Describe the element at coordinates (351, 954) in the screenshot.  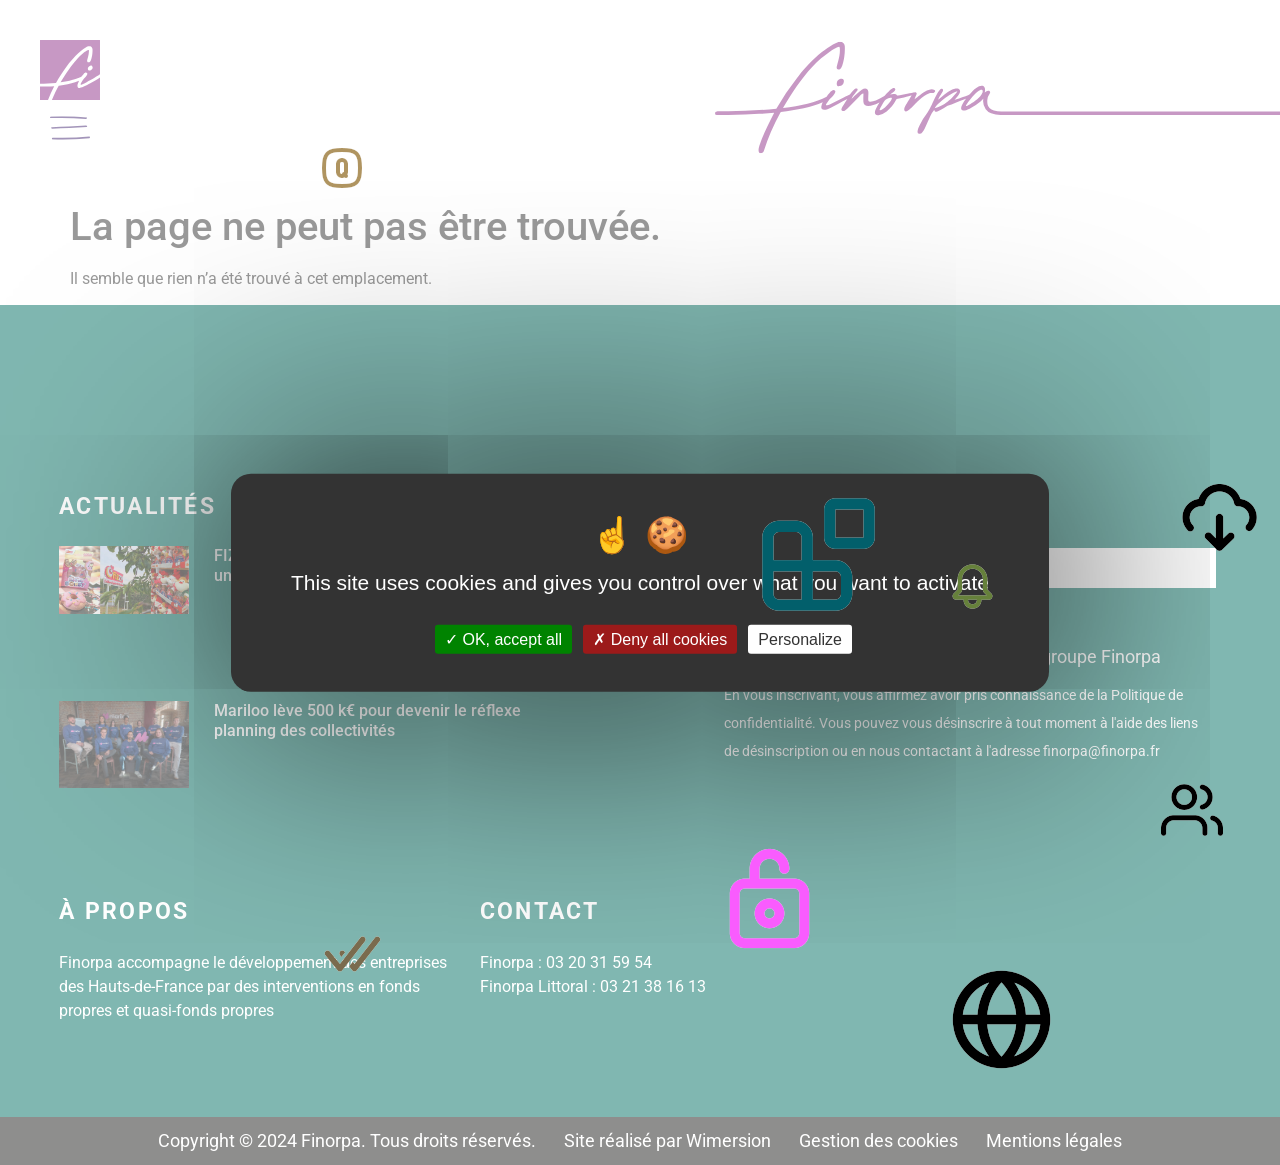
I see `indicates message has been read` at that location.